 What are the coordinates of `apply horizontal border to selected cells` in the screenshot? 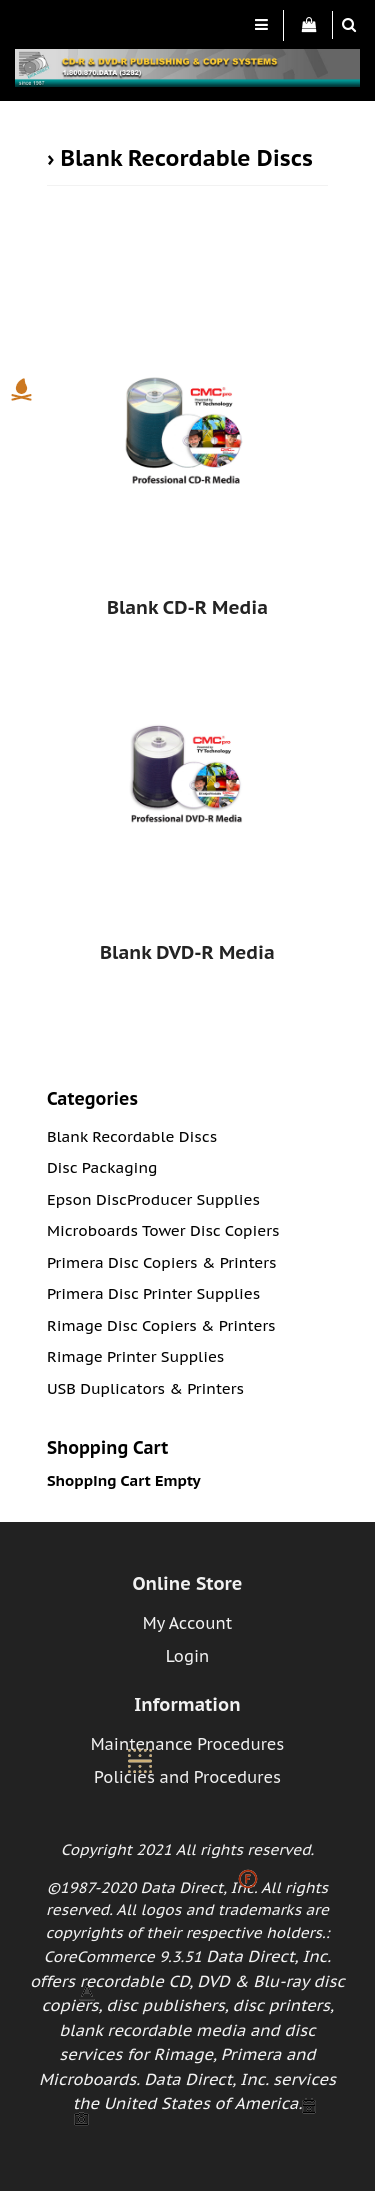 It's located at (140, 1761).